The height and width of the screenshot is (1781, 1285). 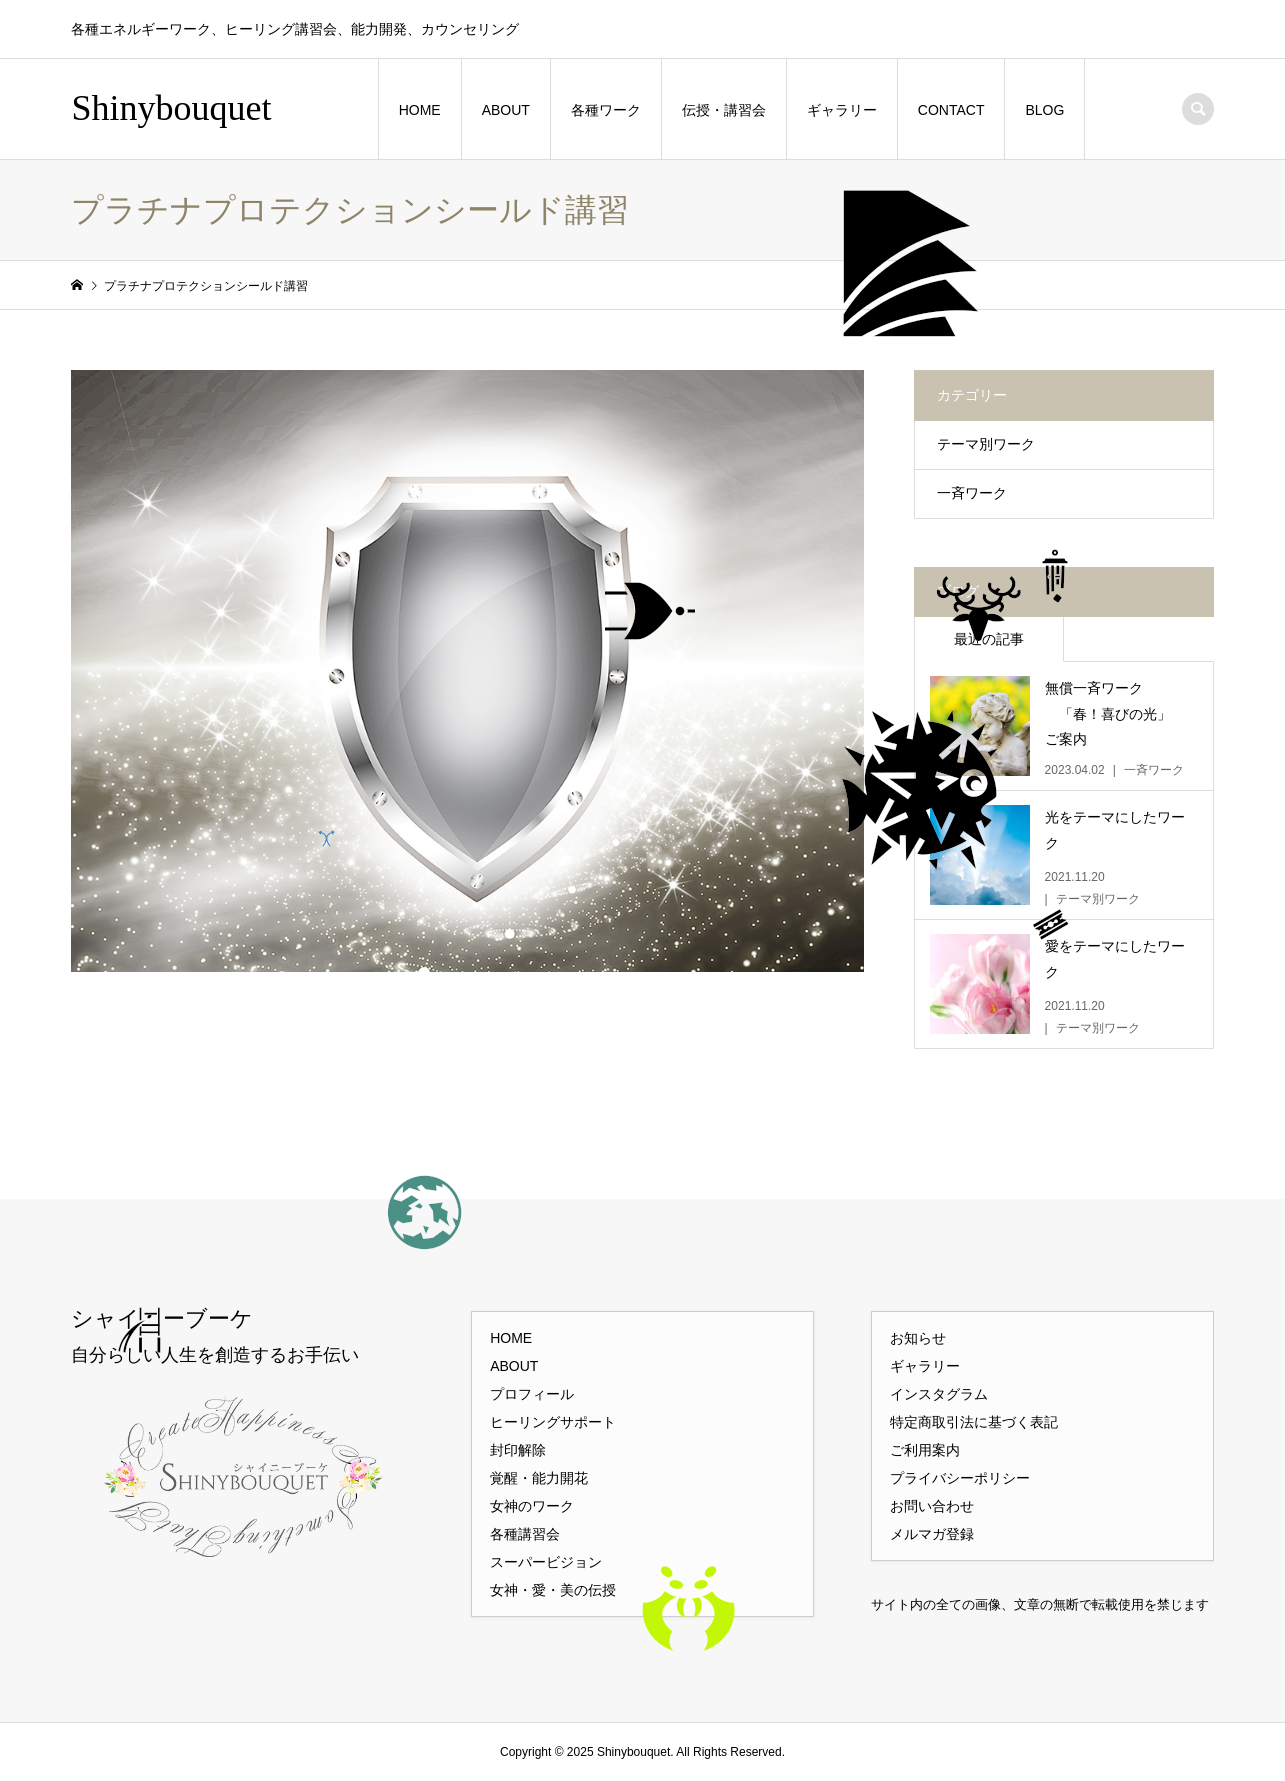 What do you see at coordinates (425, 1213) in the screenshot?
I see `view world map or global overview` at bounding box center [425, 1213].